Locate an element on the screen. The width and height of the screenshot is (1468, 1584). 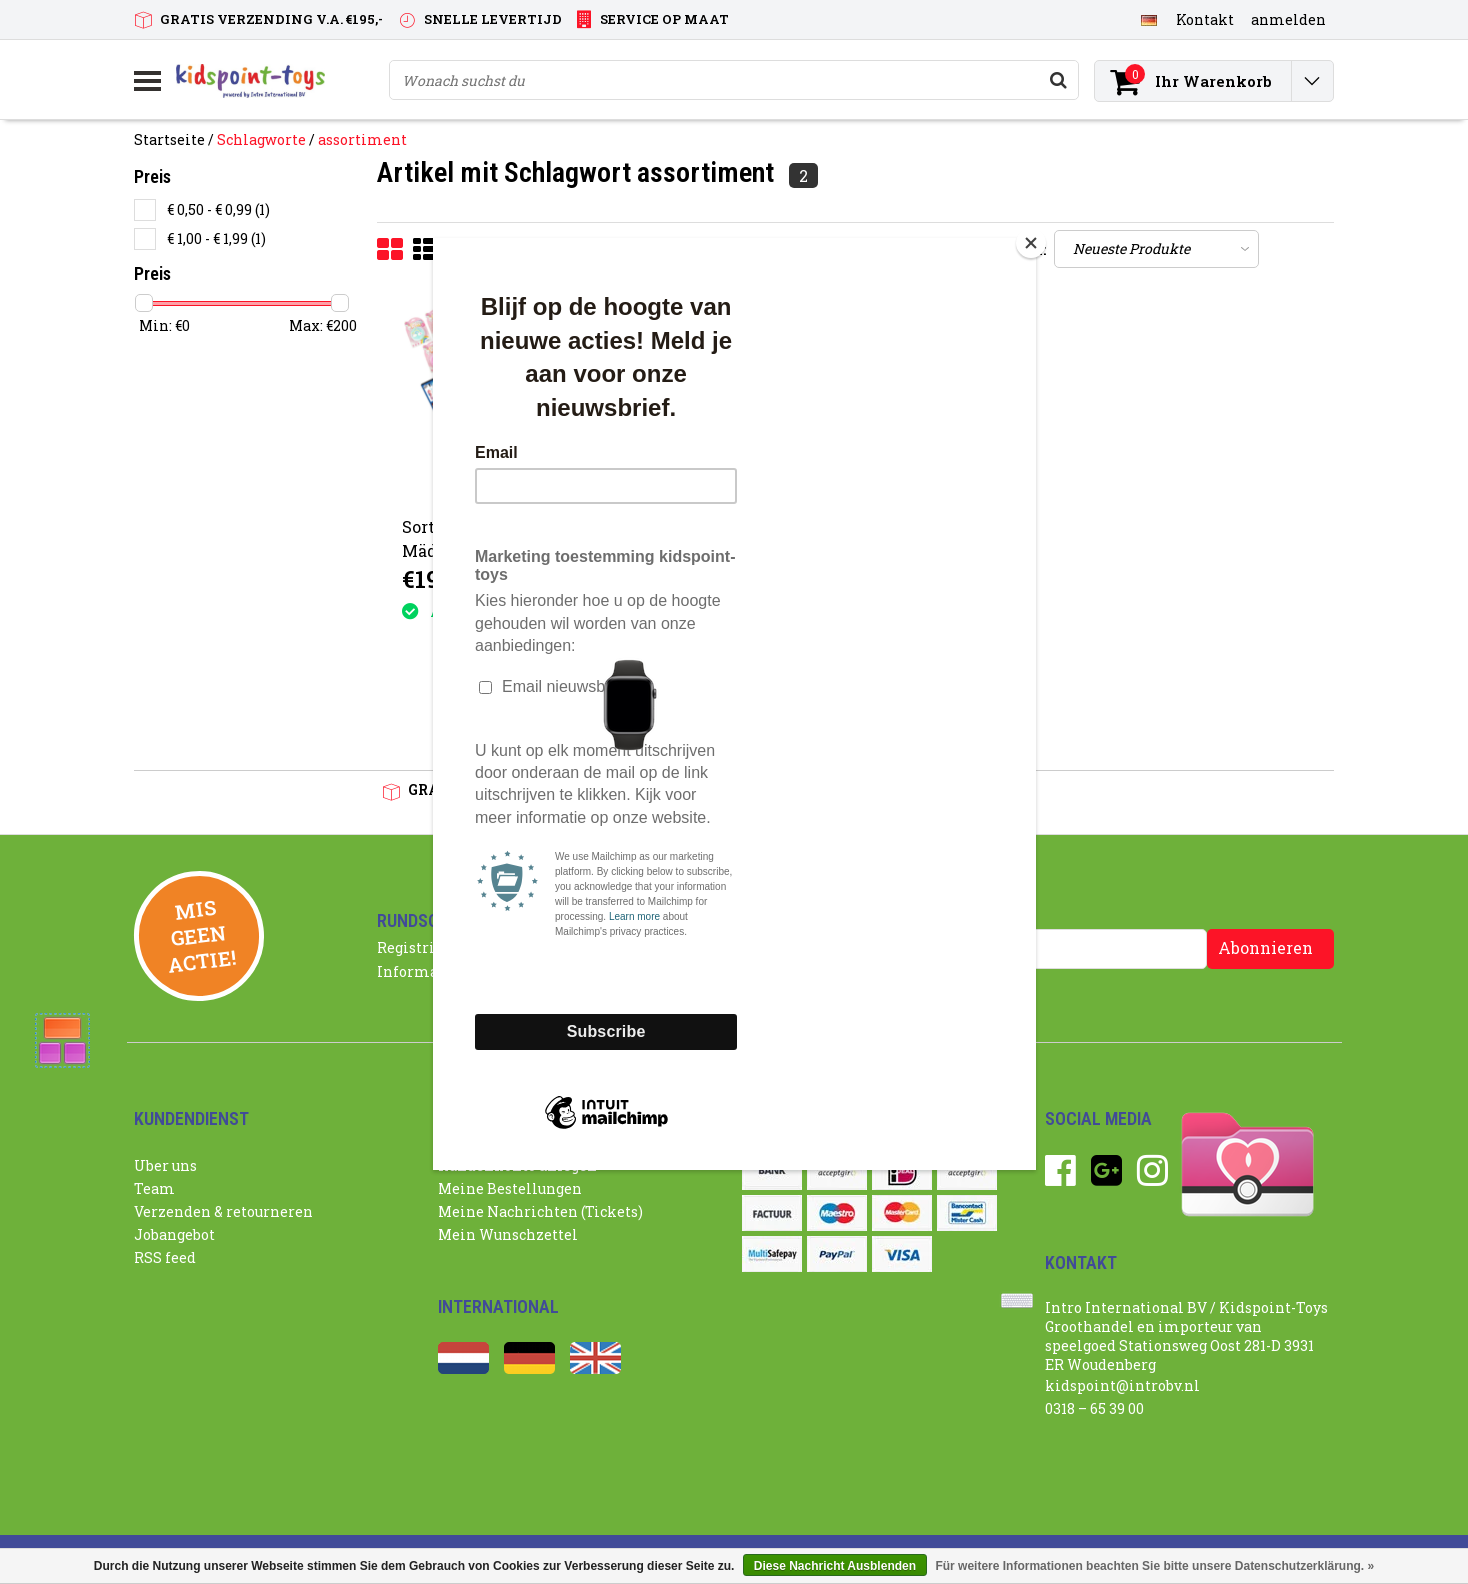
bluetooth keyboard connected is located at coordinates (1017, 1301).